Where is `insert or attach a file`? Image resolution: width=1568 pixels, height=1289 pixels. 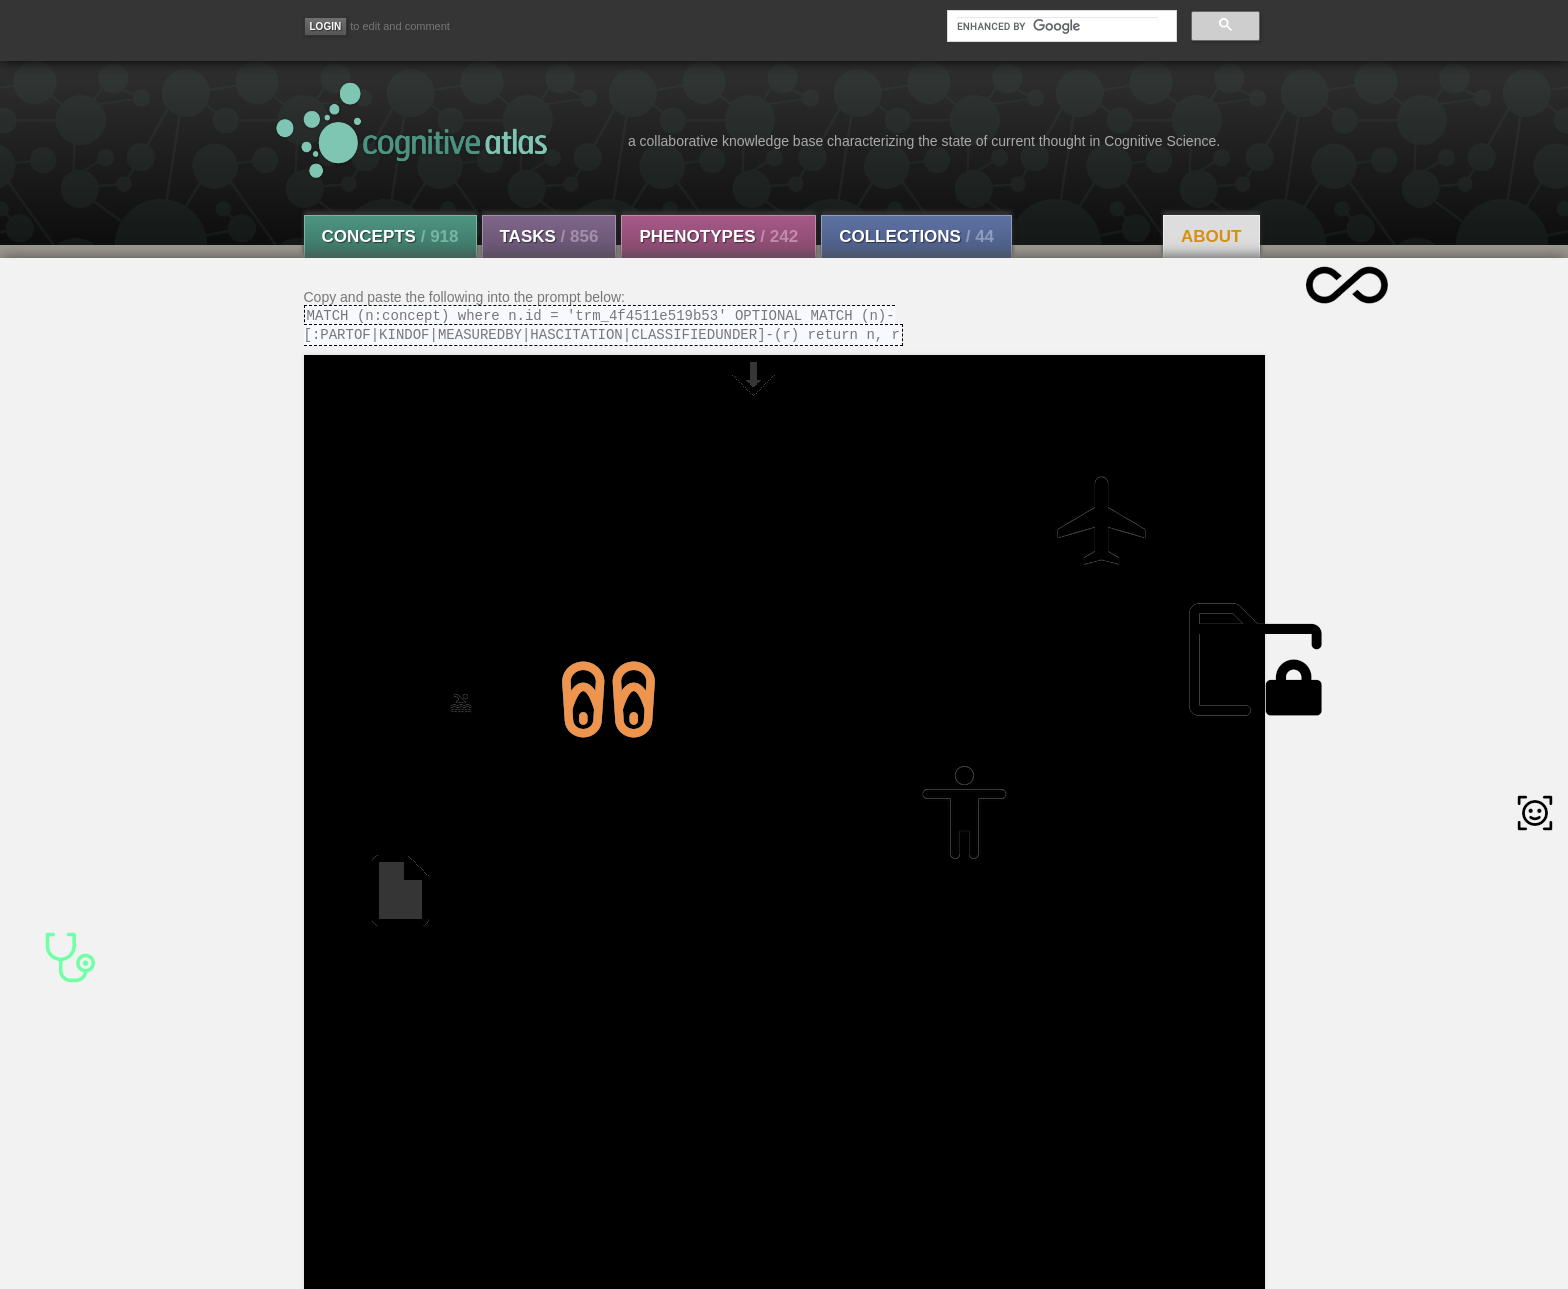
insert or attach a file is located at coordinates (400, 890).